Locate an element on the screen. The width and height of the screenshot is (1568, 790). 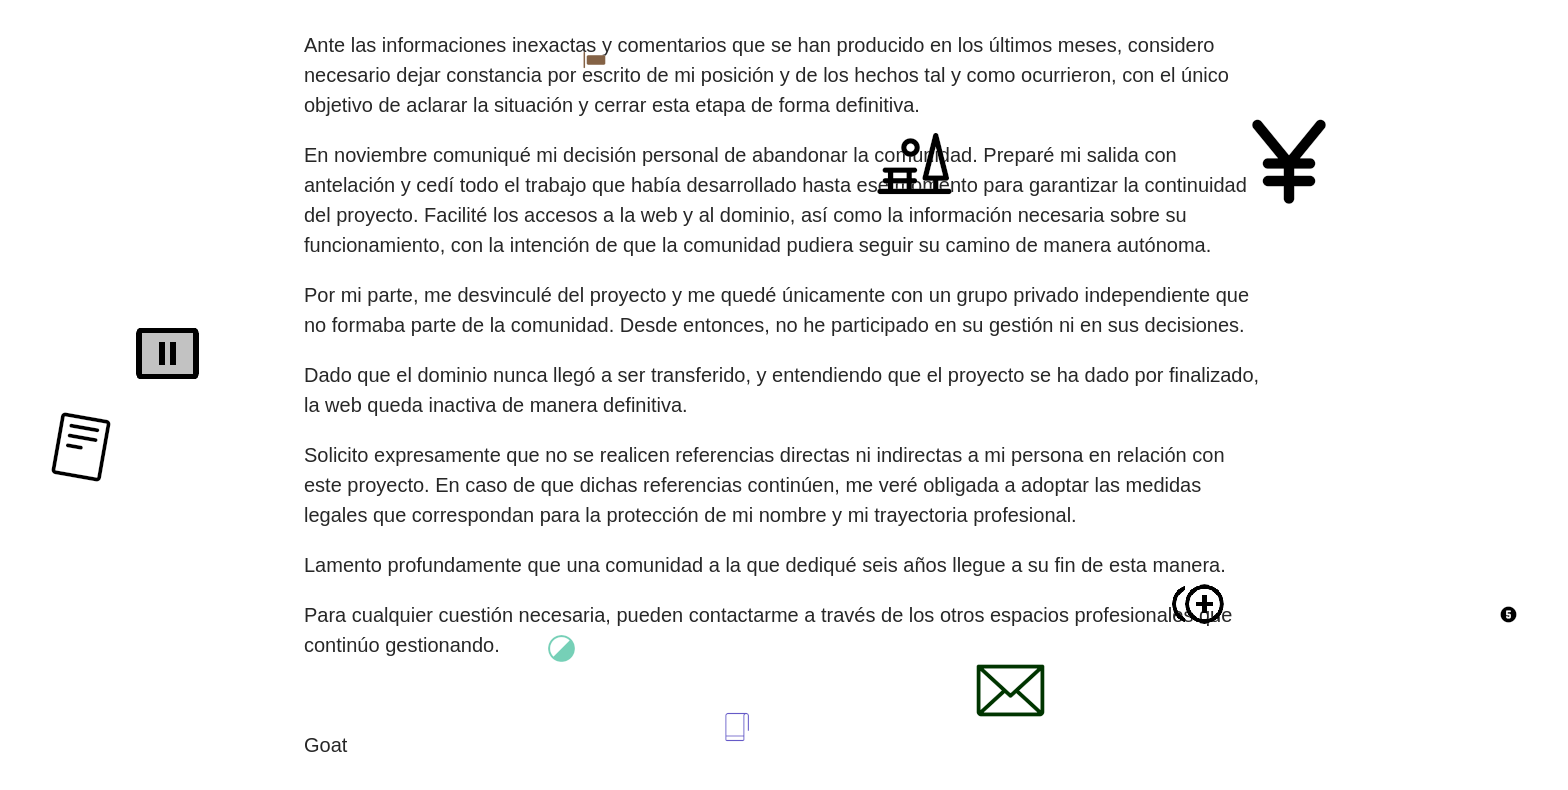
add a duplicate control point is located at coordinates (1198, 604).